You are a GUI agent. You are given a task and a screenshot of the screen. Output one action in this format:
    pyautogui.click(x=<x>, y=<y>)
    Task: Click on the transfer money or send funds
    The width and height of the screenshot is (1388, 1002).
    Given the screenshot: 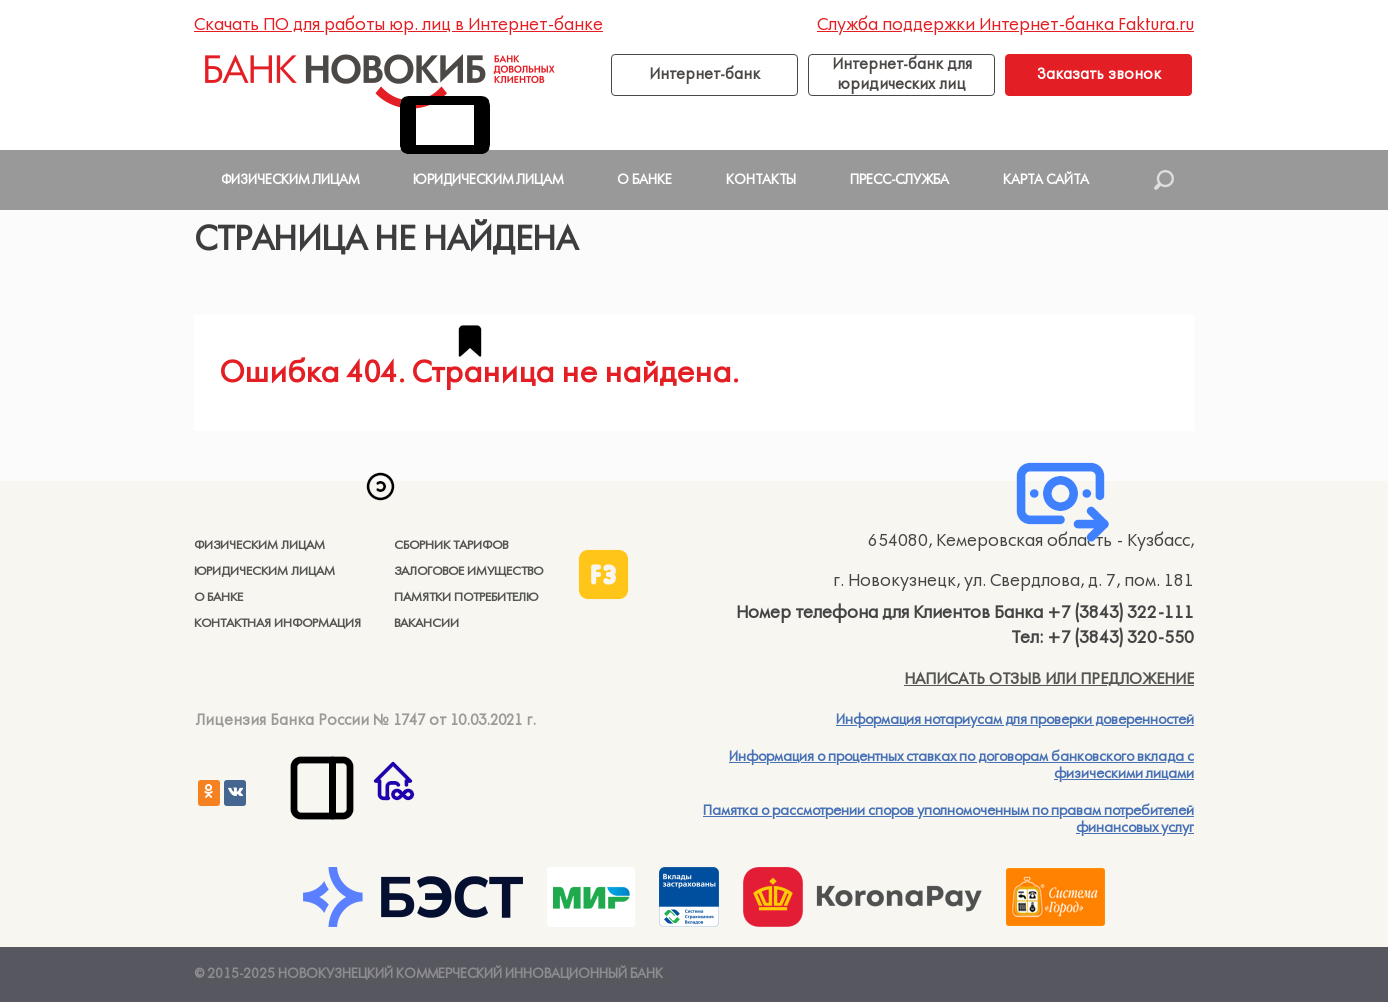 What is the action you would take?
    pyautogui.click(x=1060, y=493)
    